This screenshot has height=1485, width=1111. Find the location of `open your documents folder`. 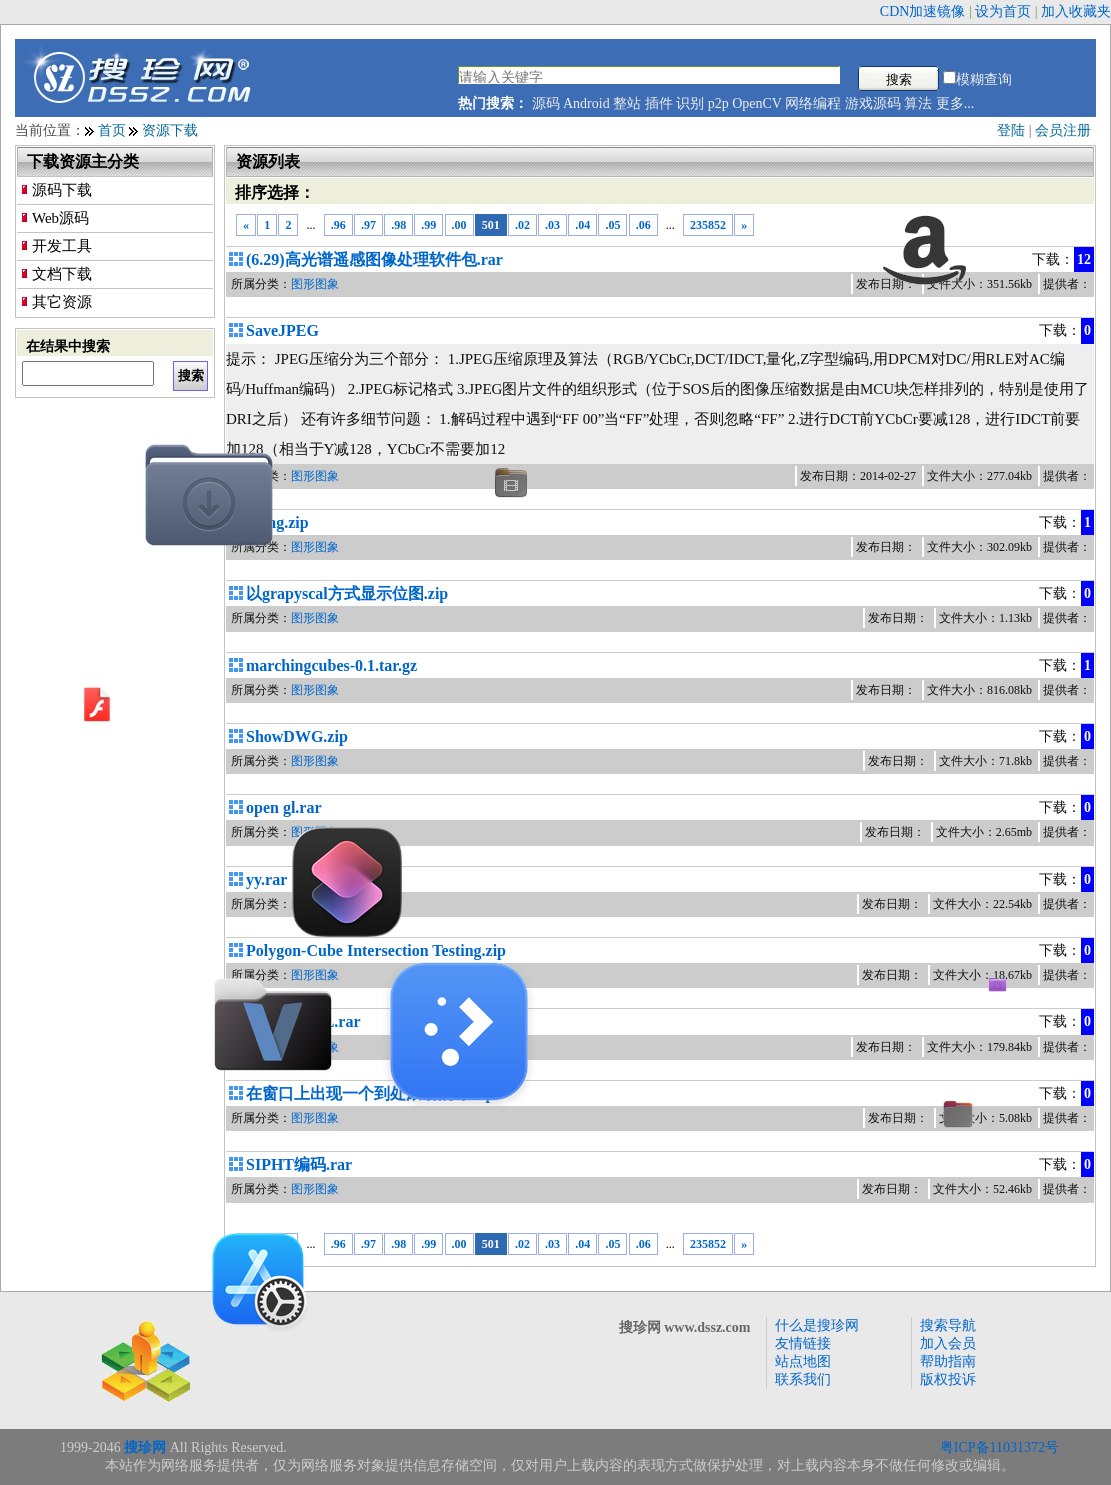

open your documents folder is located at coordinates (997, 984).